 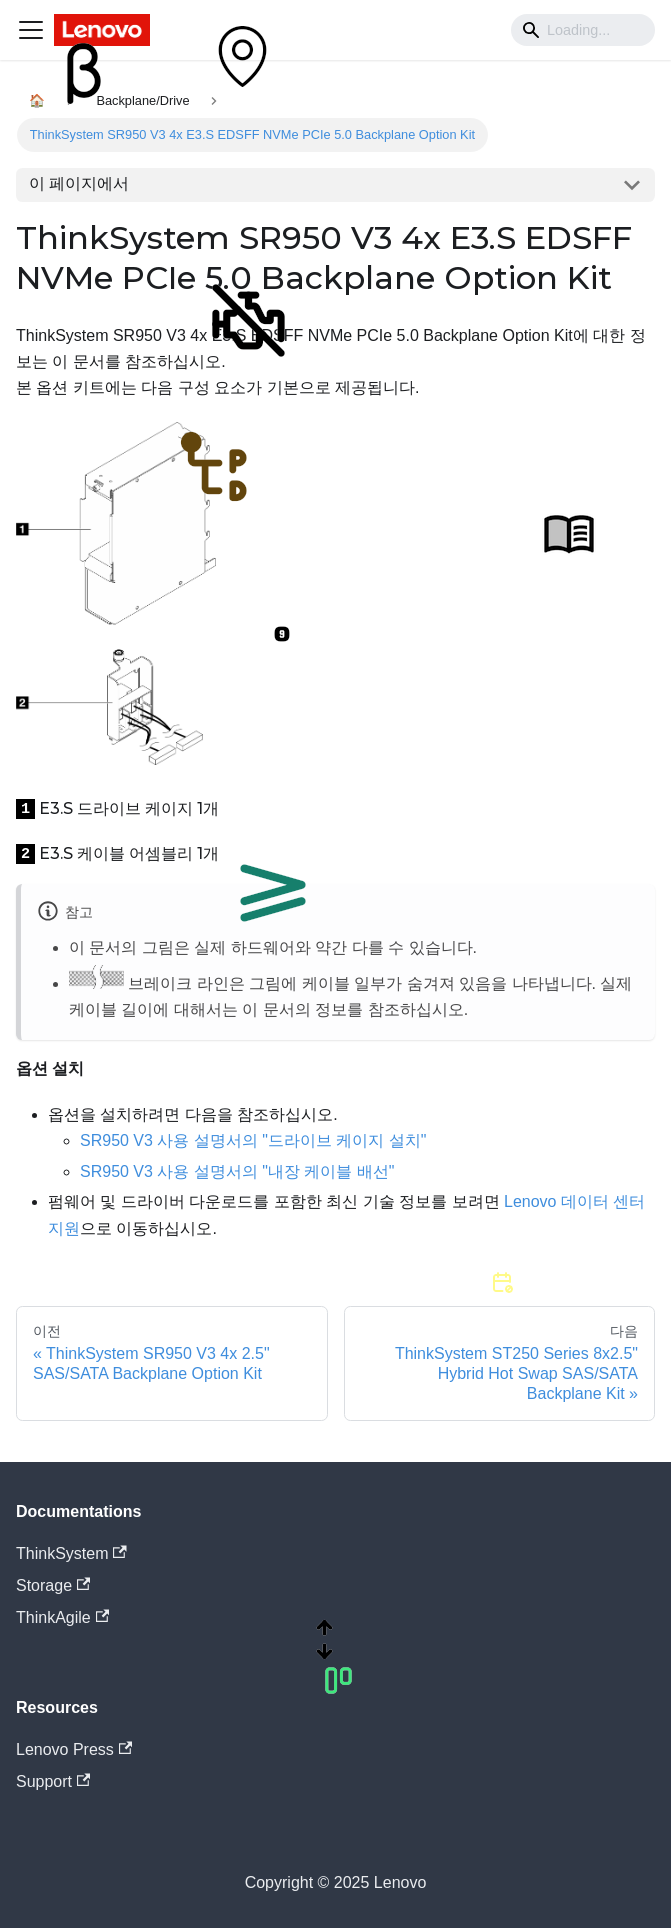 I want to click on greater than or equal to mathematical operator, so click(x=273, y=893).